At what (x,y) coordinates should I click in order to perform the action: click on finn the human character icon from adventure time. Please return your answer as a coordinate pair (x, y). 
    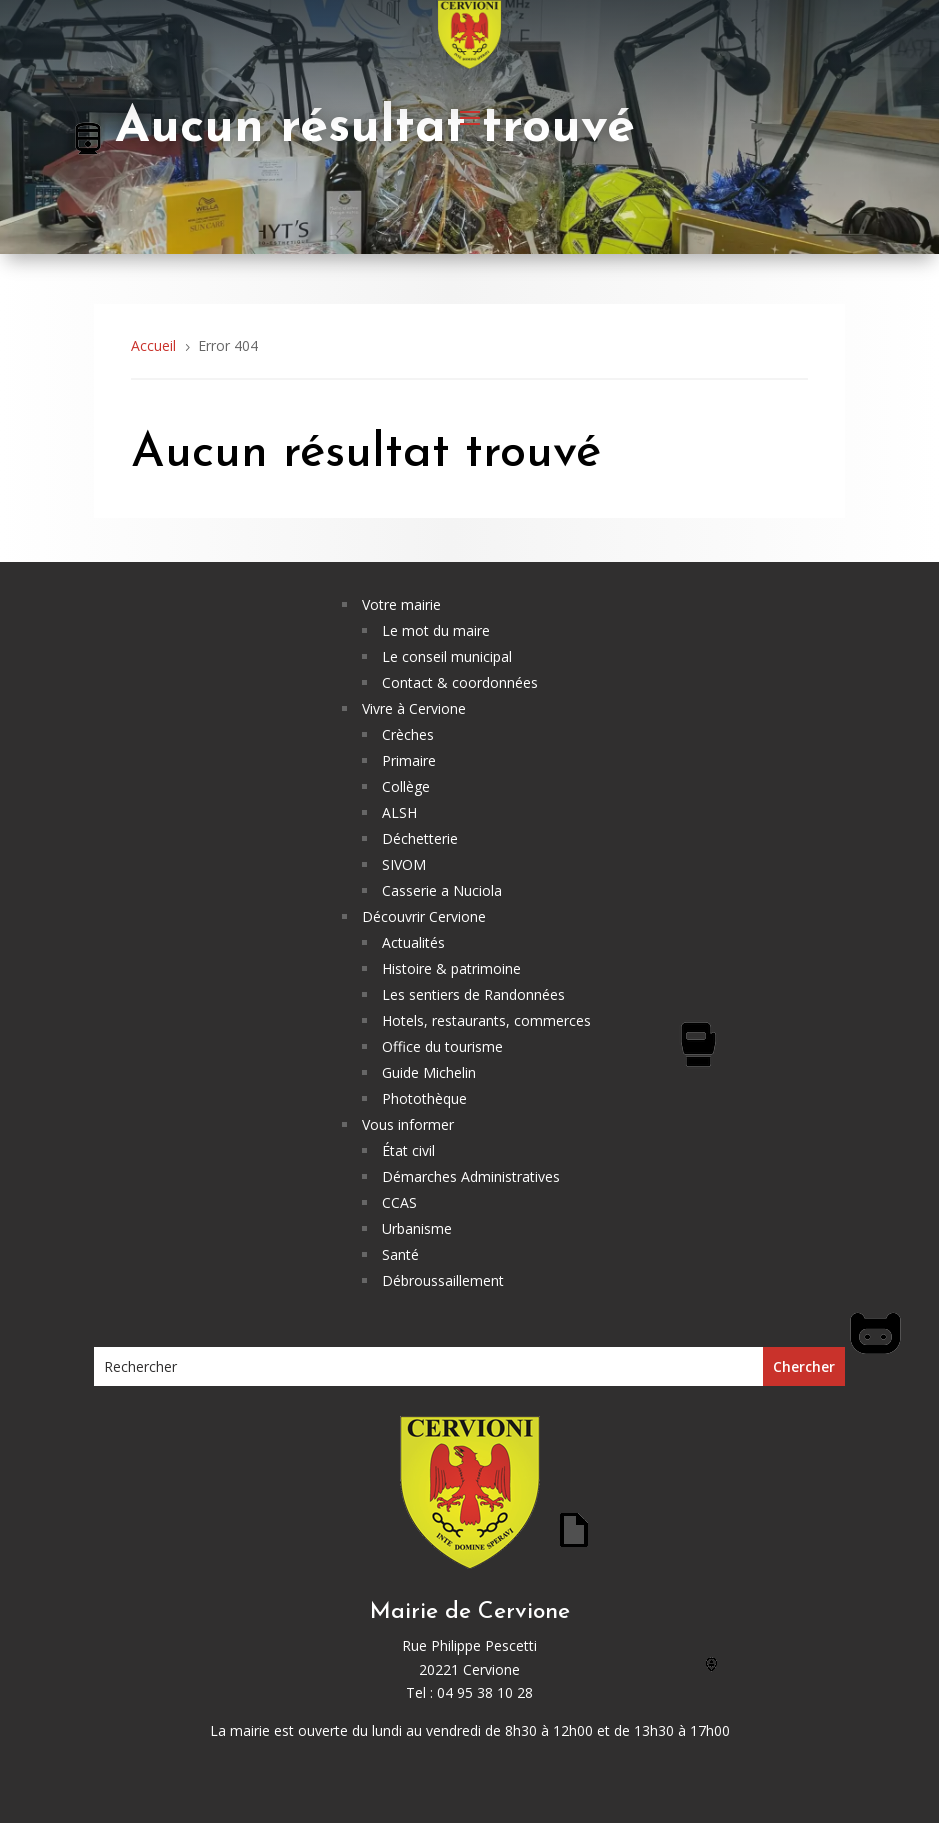
    Looking at the image, I should click on (875, 1332).